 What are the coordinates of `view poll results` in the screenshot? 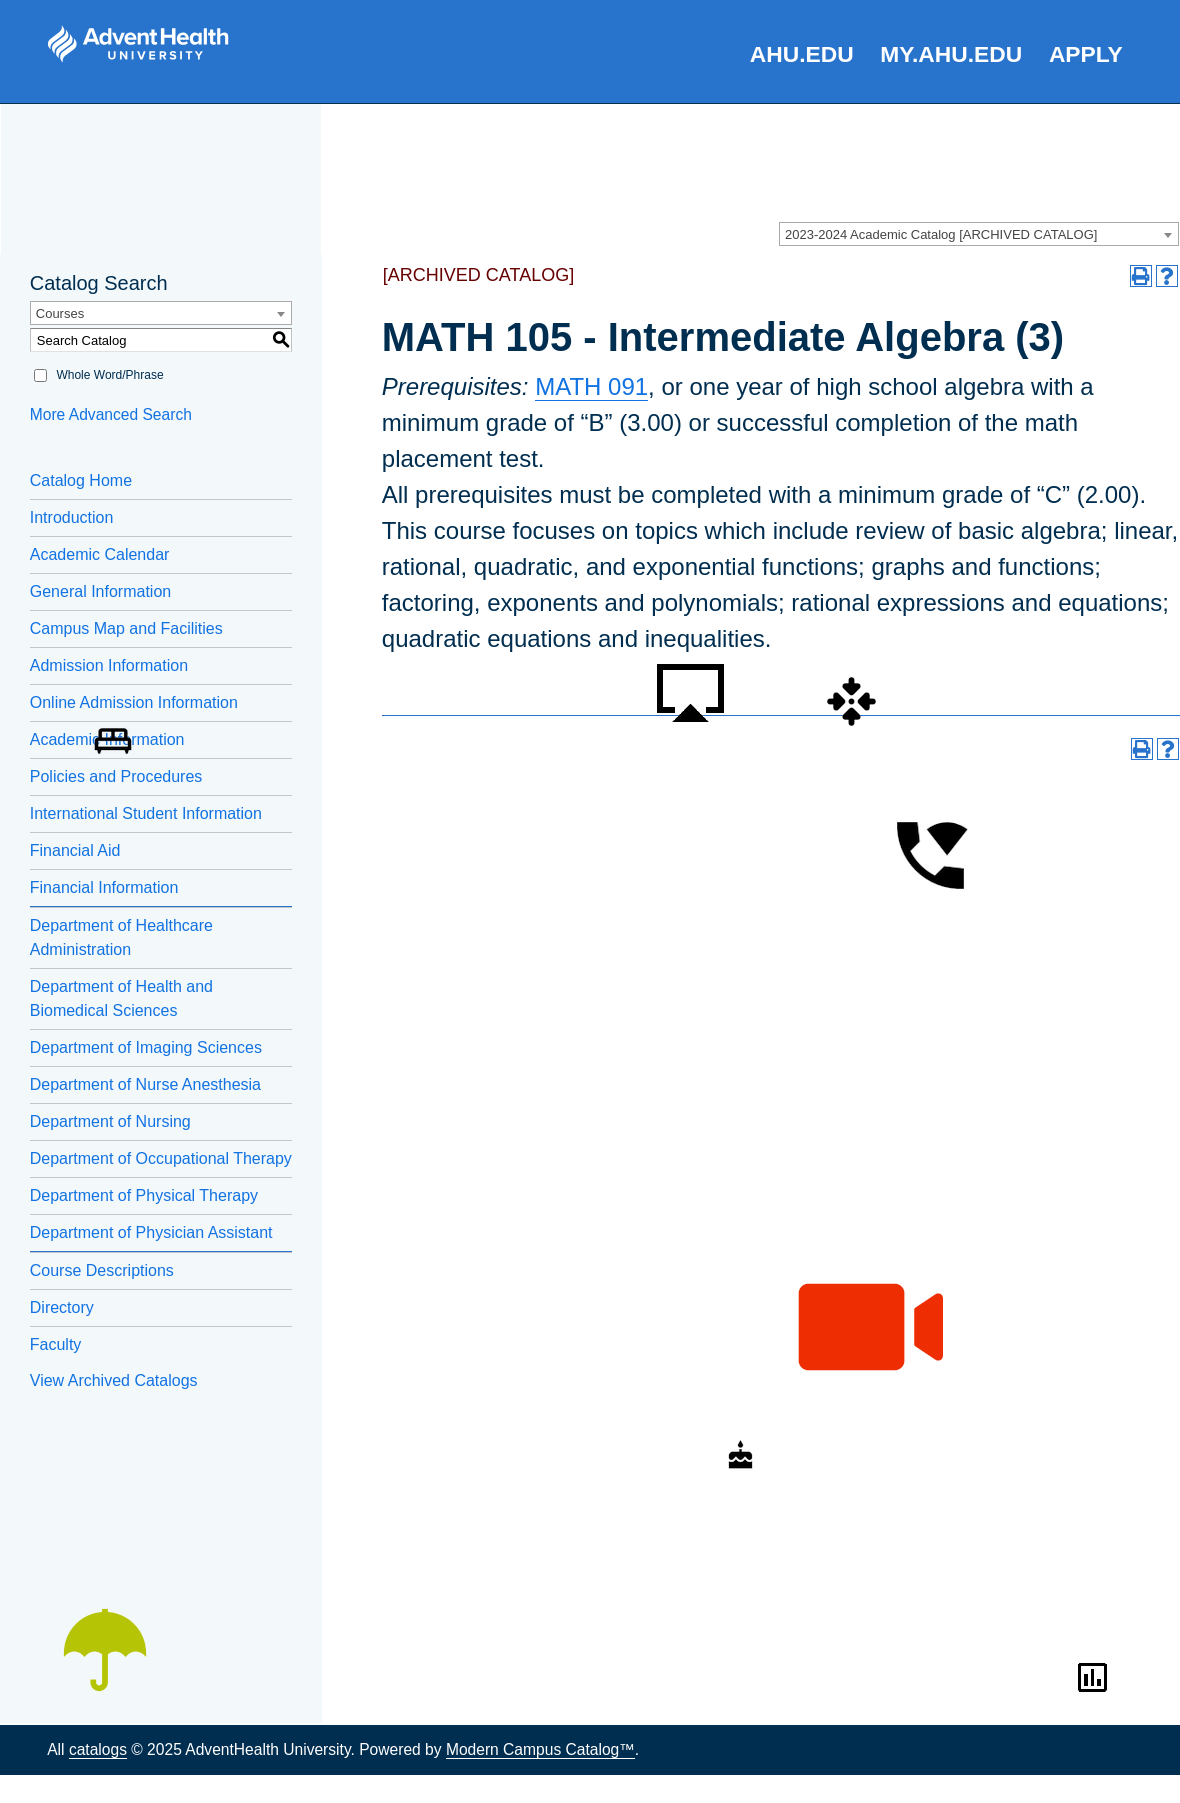 It's located at (1092, 1677).